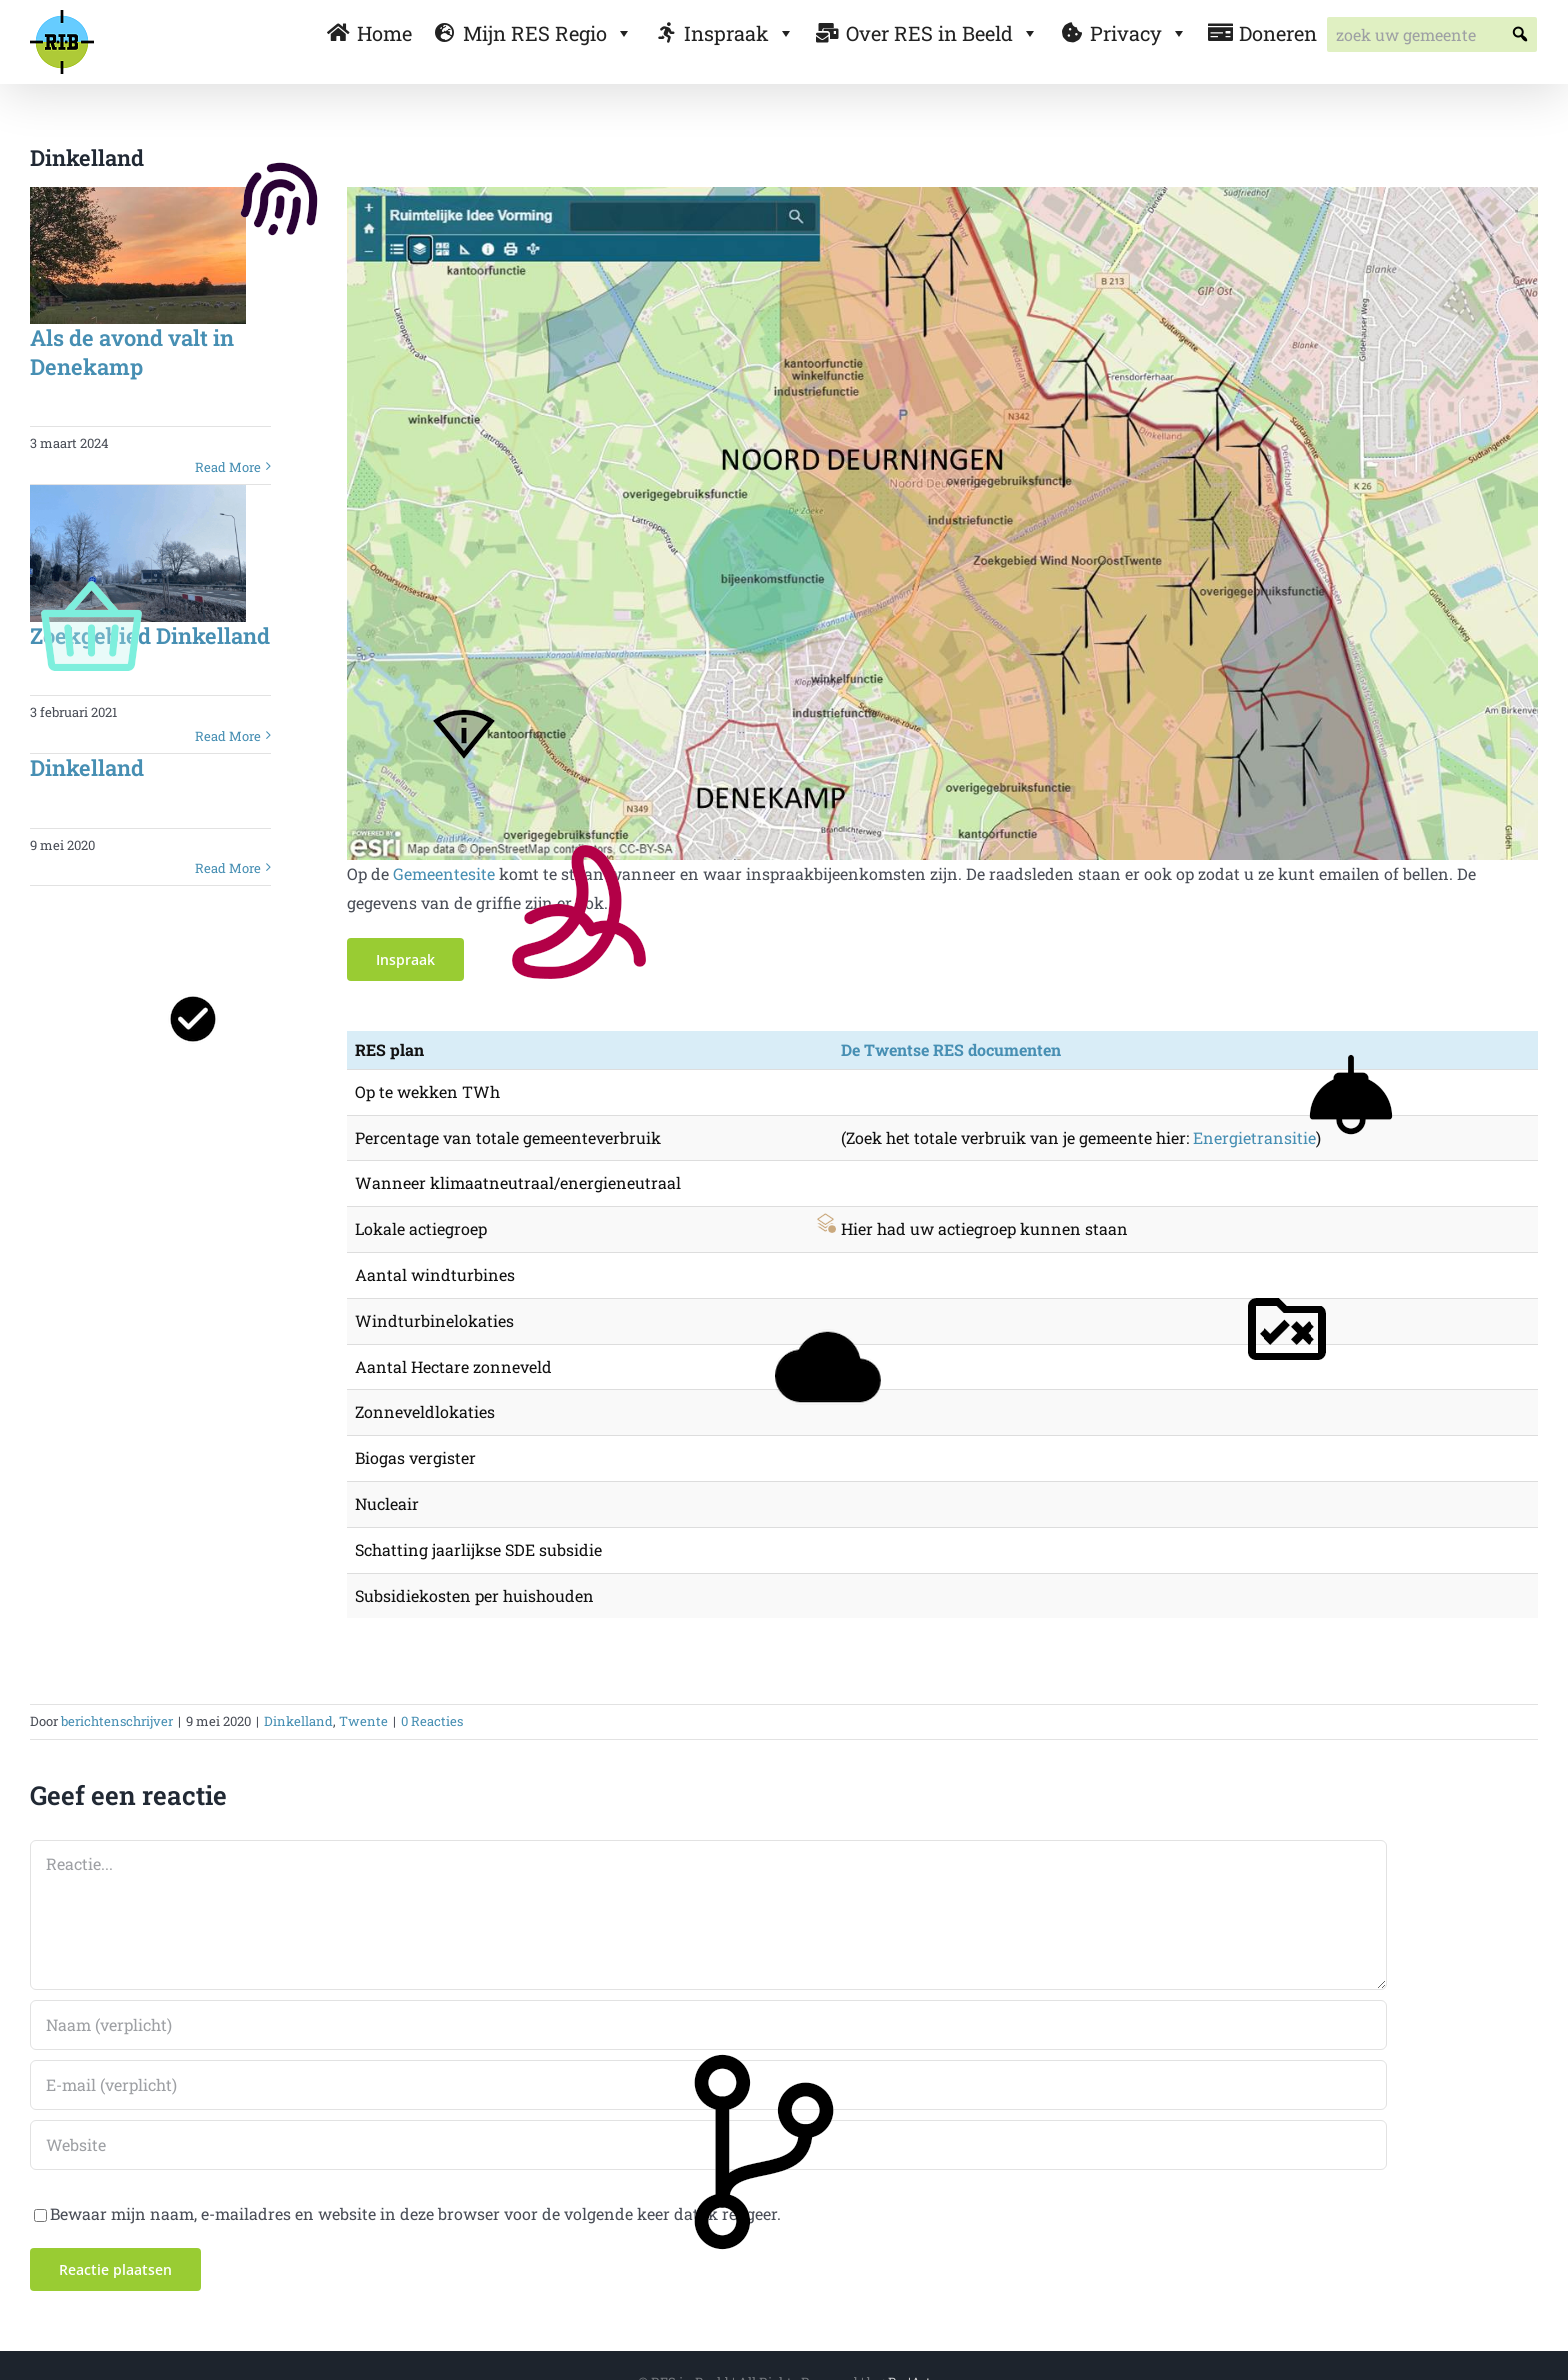 The image size is (1568, 2380). What do you see at coordinates (464, 733) in the screenshot?
I see `view wifi network information` at bounding box center [464, 733].